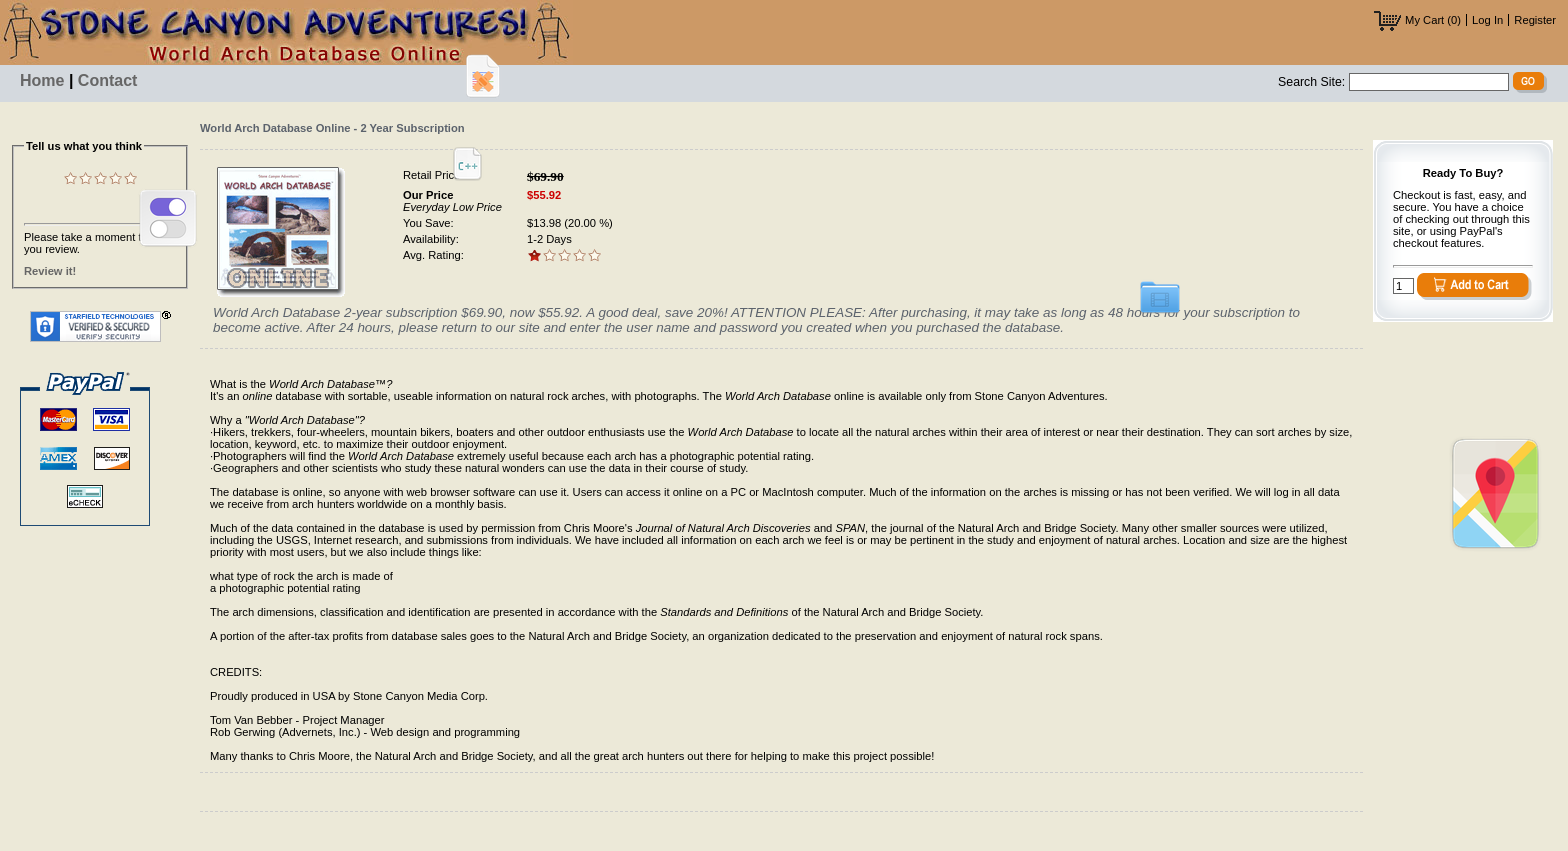  I want to click on open unity tweak tool settings, so click(168, 218).